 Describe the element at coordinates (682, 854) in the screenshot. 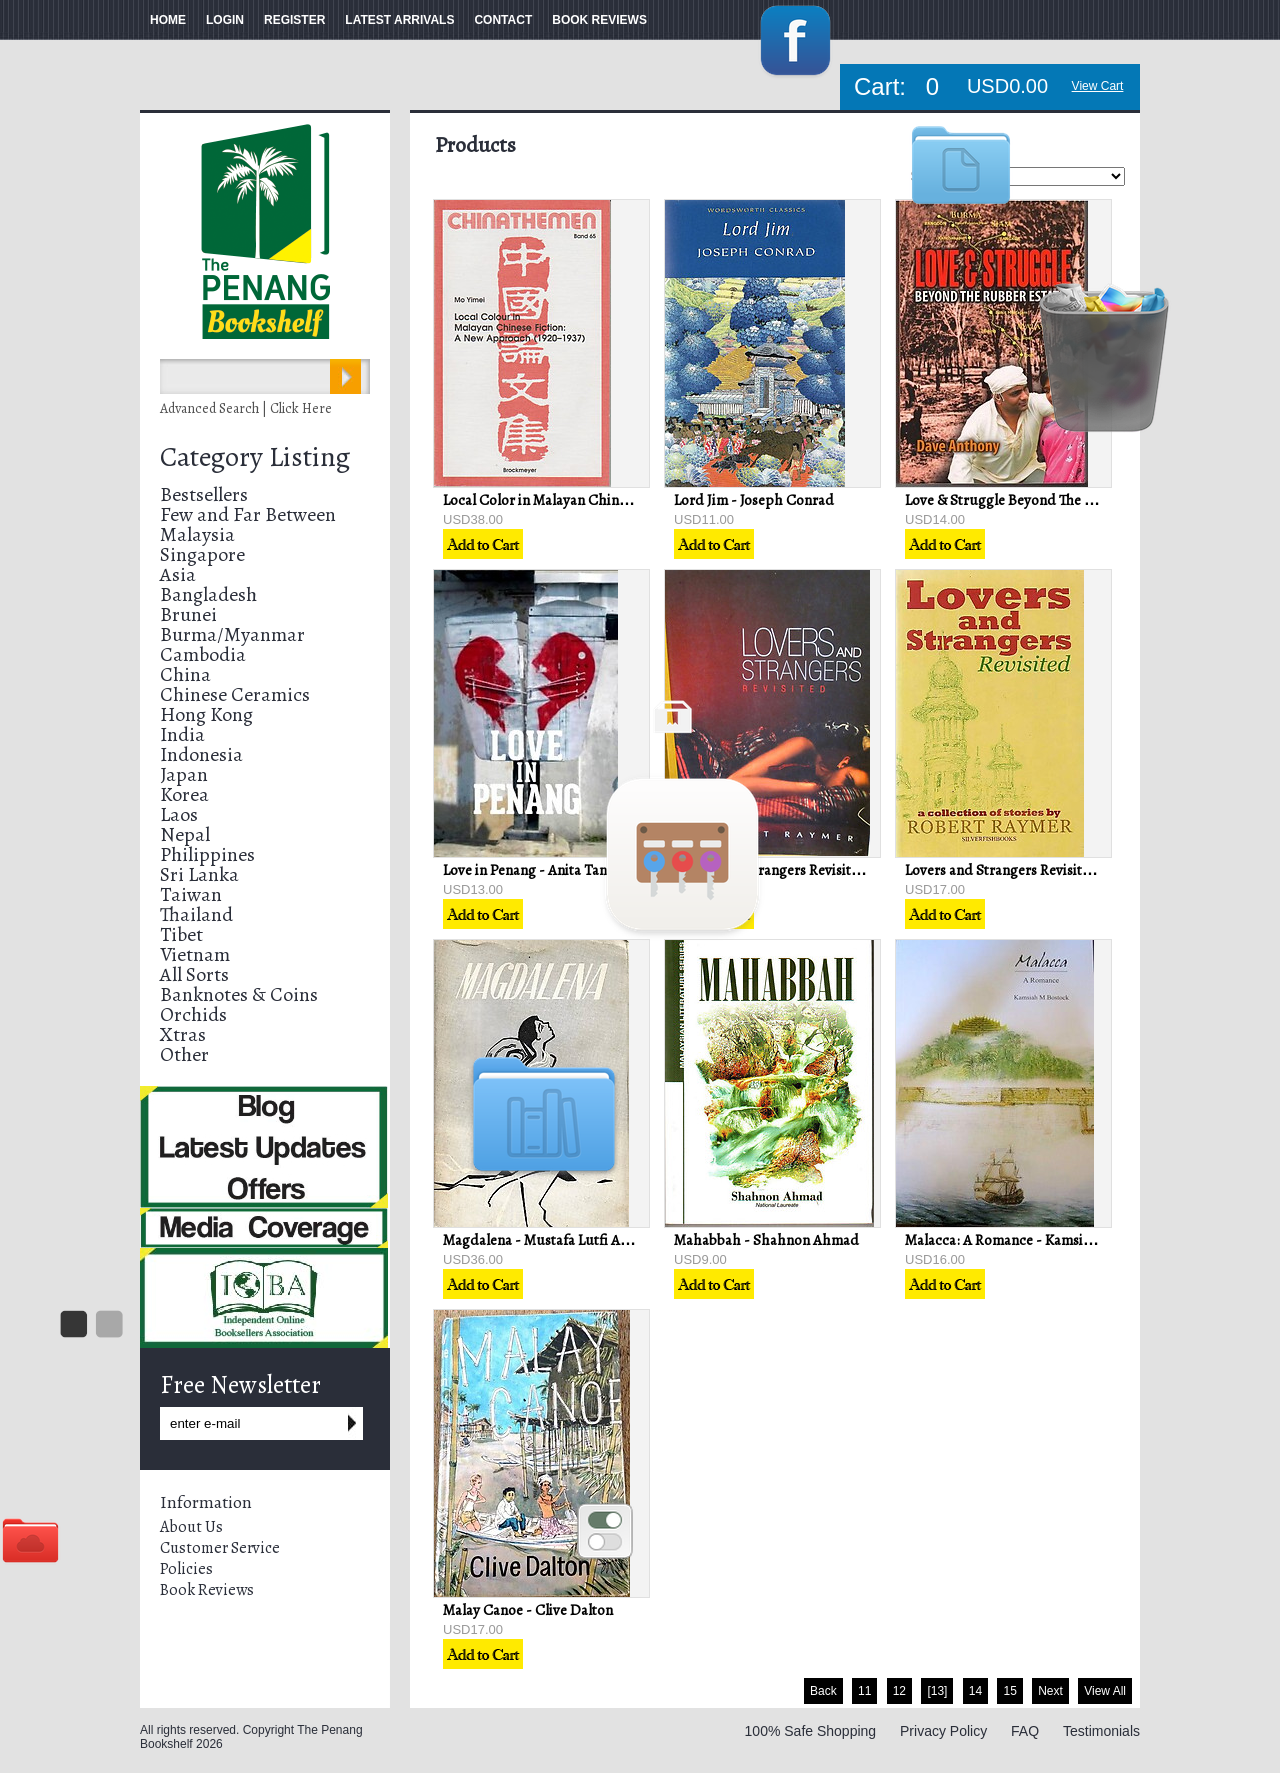

I see `open keyrack password manager` at that location.